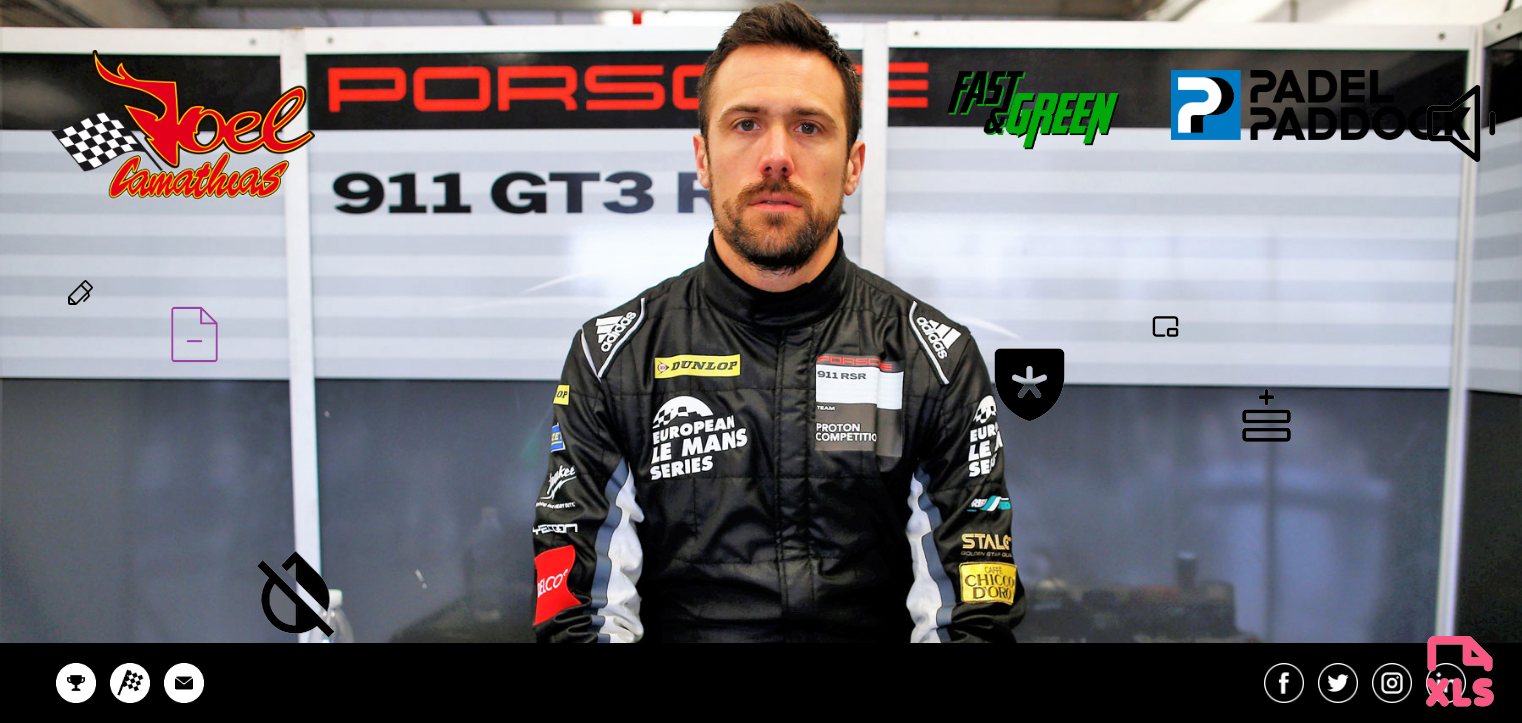 The width and height of the screenshot is (1522, 723). Describe the element at coordinates (1165, 326) in the screenshot. I see `enable picture-in-picture mode` at that location.